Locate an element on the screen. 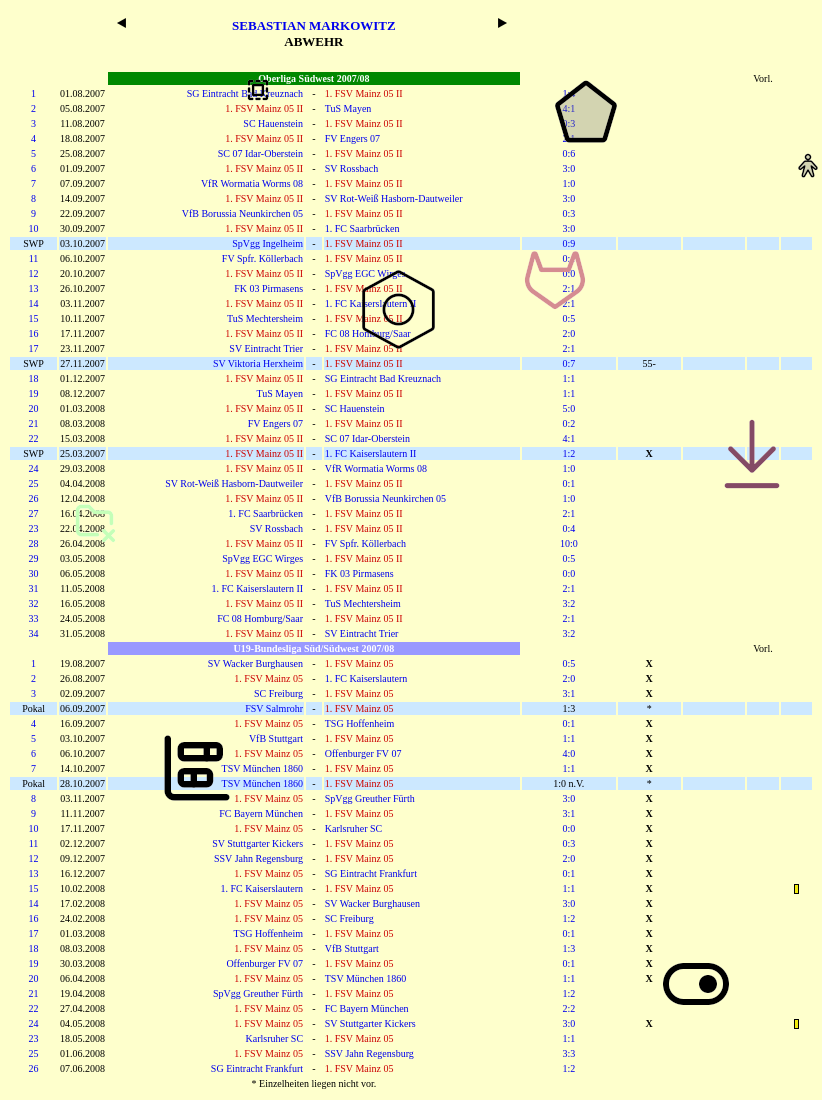 This screenshot has width=822, height=1100. toggle switch in the on position is located at coordinates (696, 984).